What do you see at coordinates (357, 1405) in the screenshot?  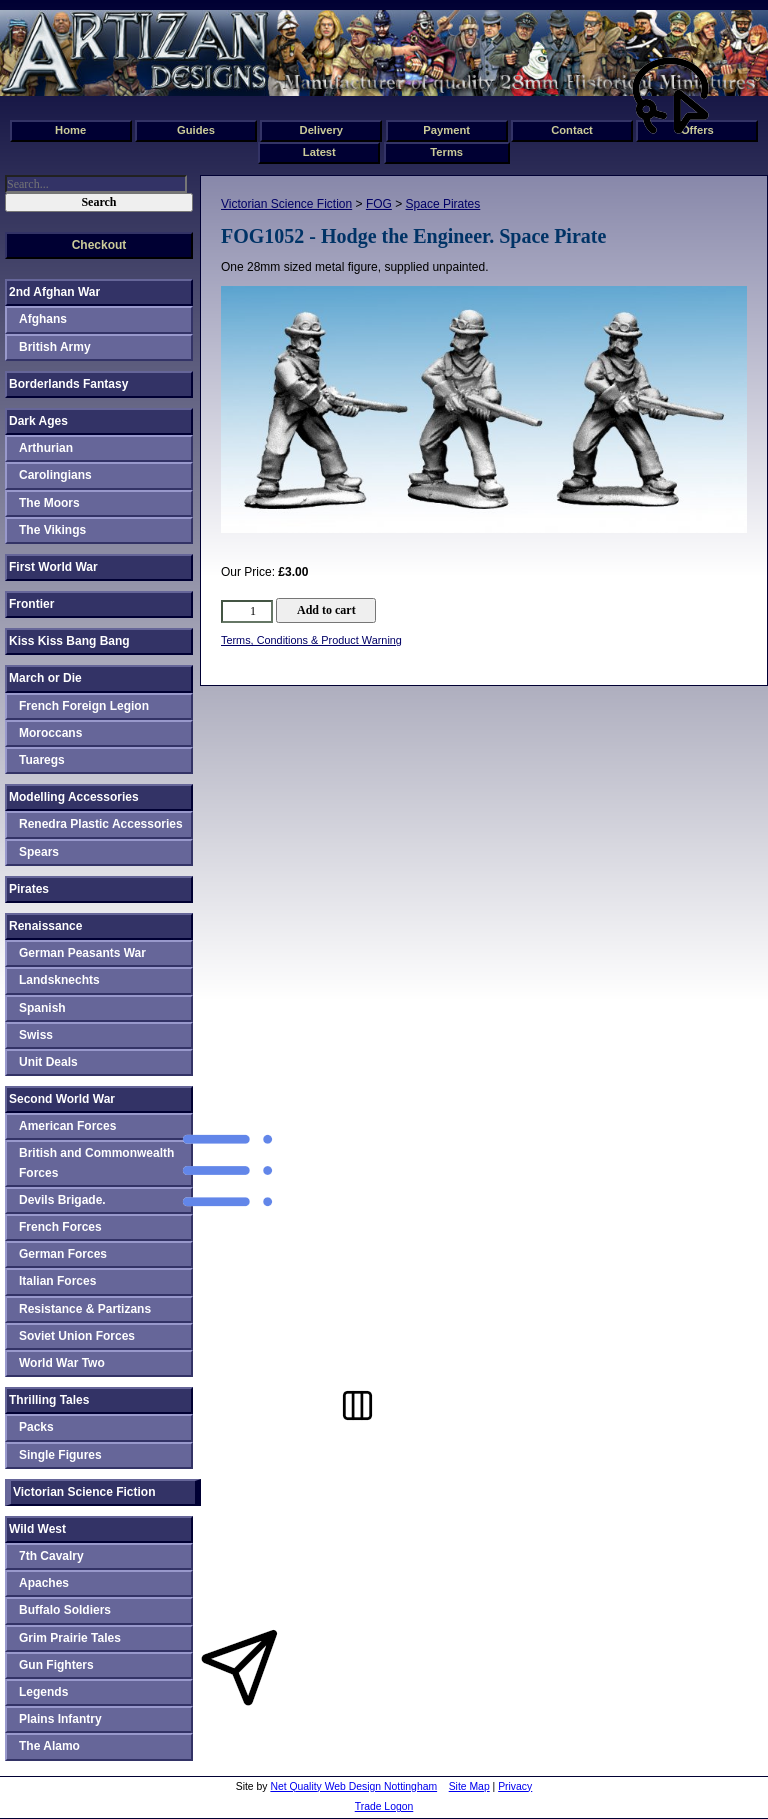 I see `switch to three-column layout` at bounding box center [357, 1405].